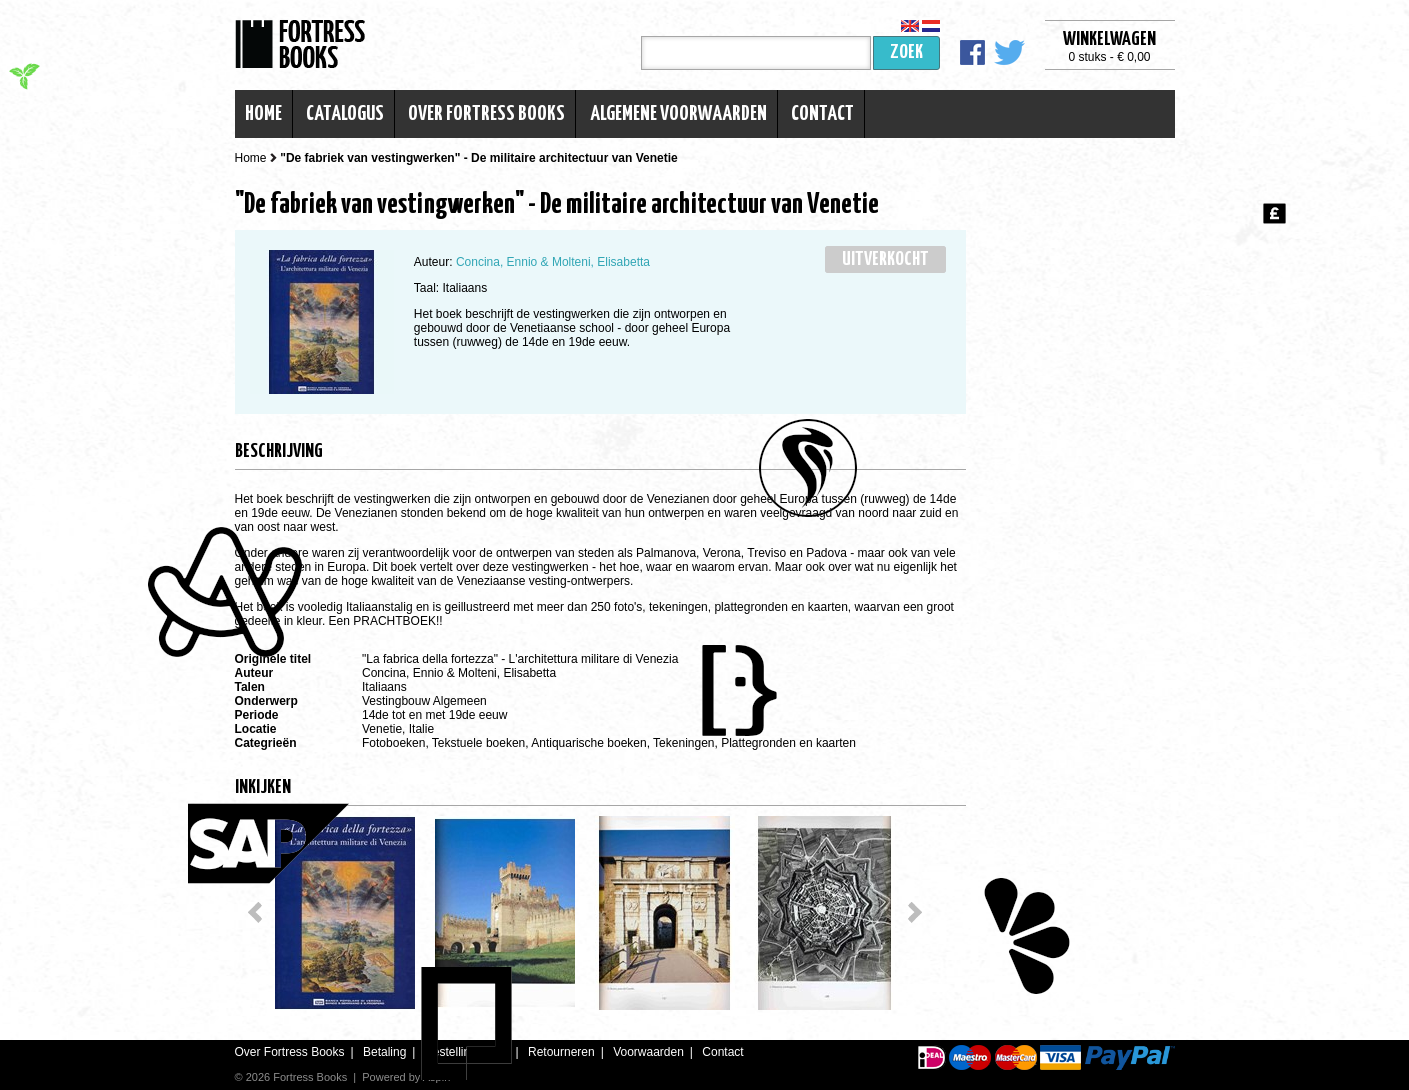 This screenshot has width=1409, height=1090. What do you see at coordinates (1274, 213) in the screenshot?
I see `access British pound currency settings` at bounding box center [1274, 213].